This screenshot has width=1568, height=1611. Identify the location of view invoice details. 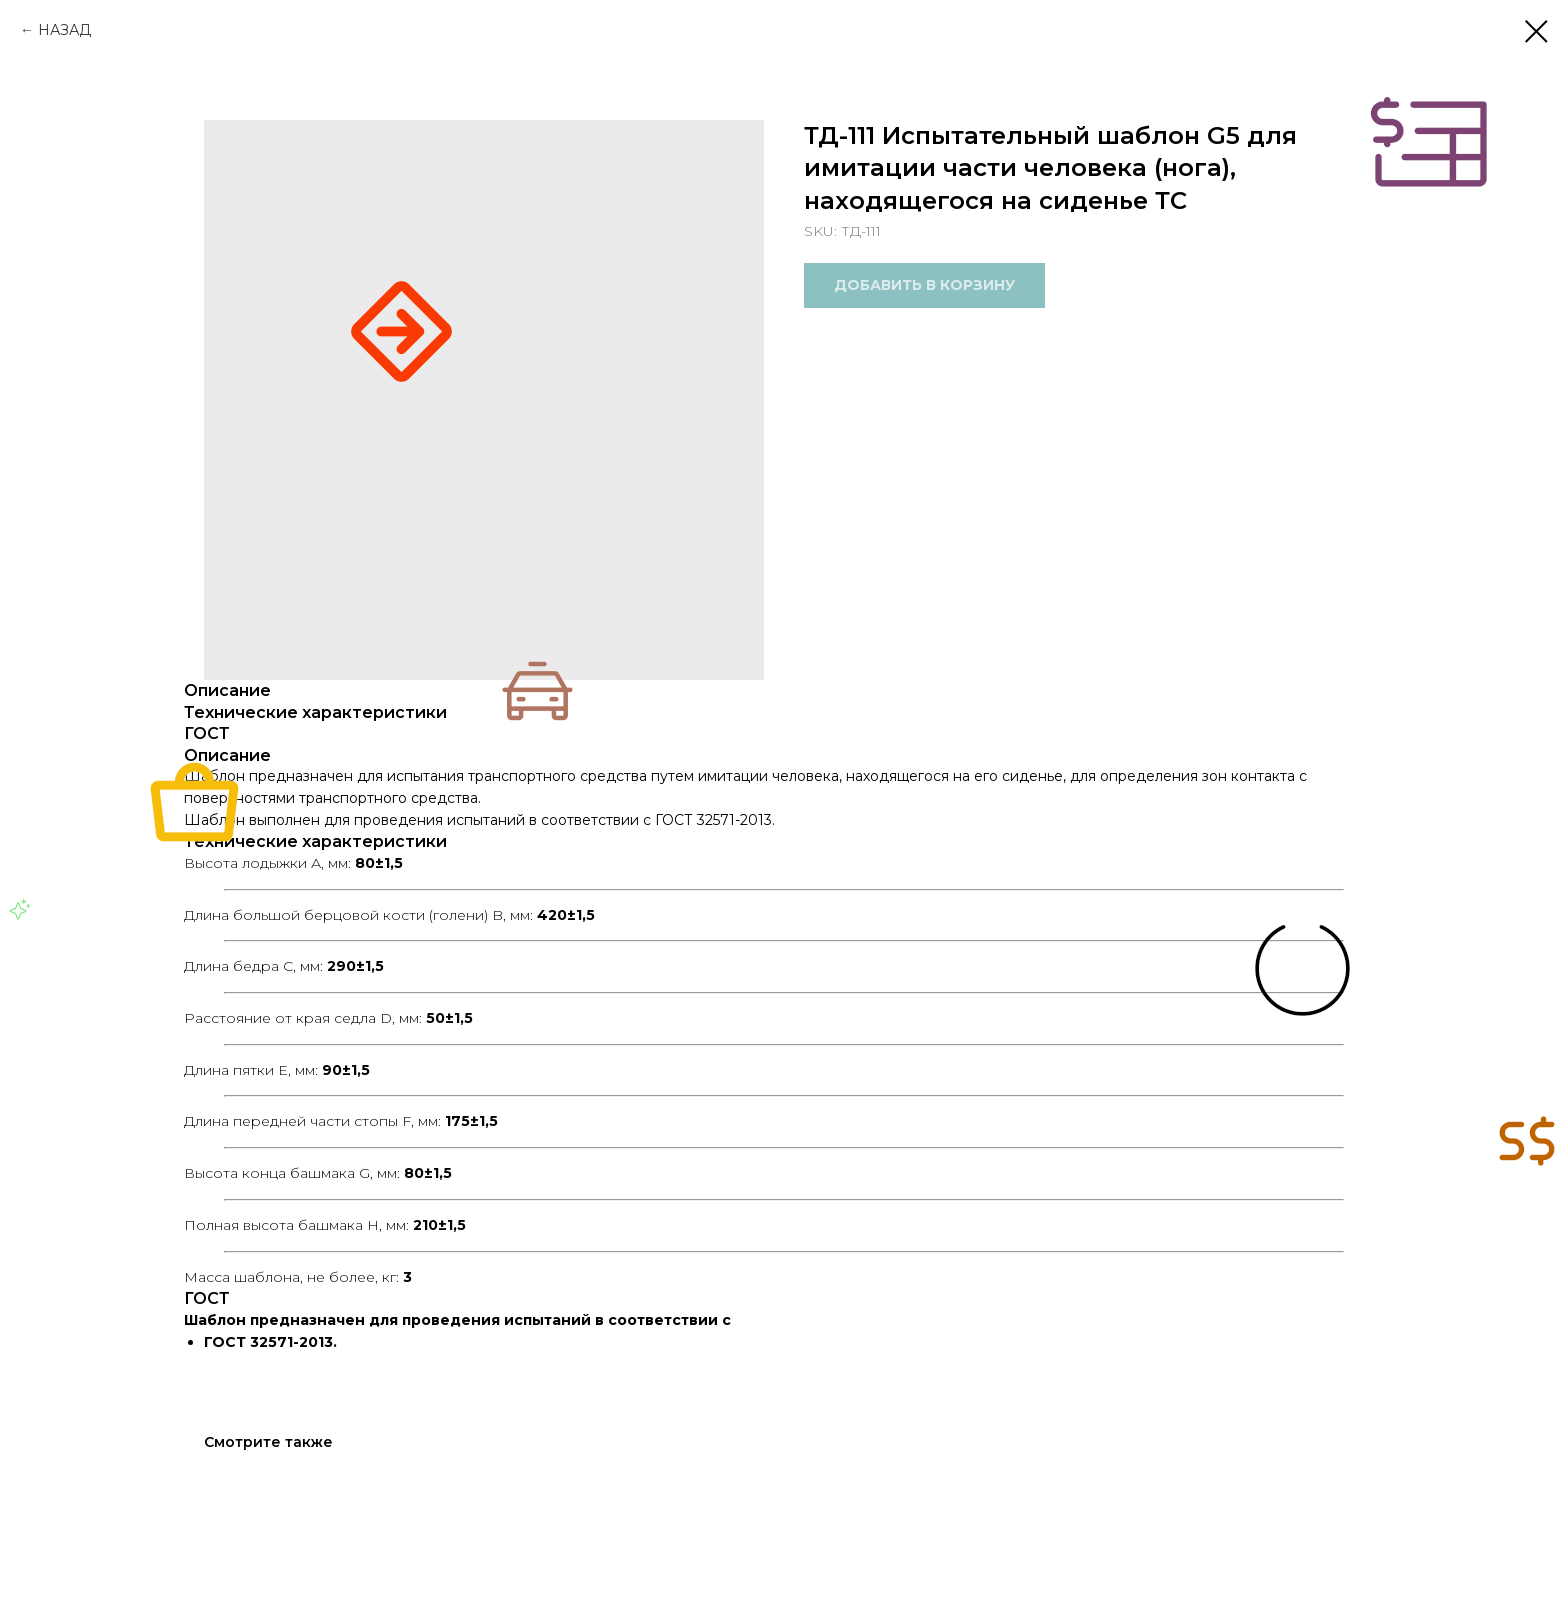
(1431, 144).